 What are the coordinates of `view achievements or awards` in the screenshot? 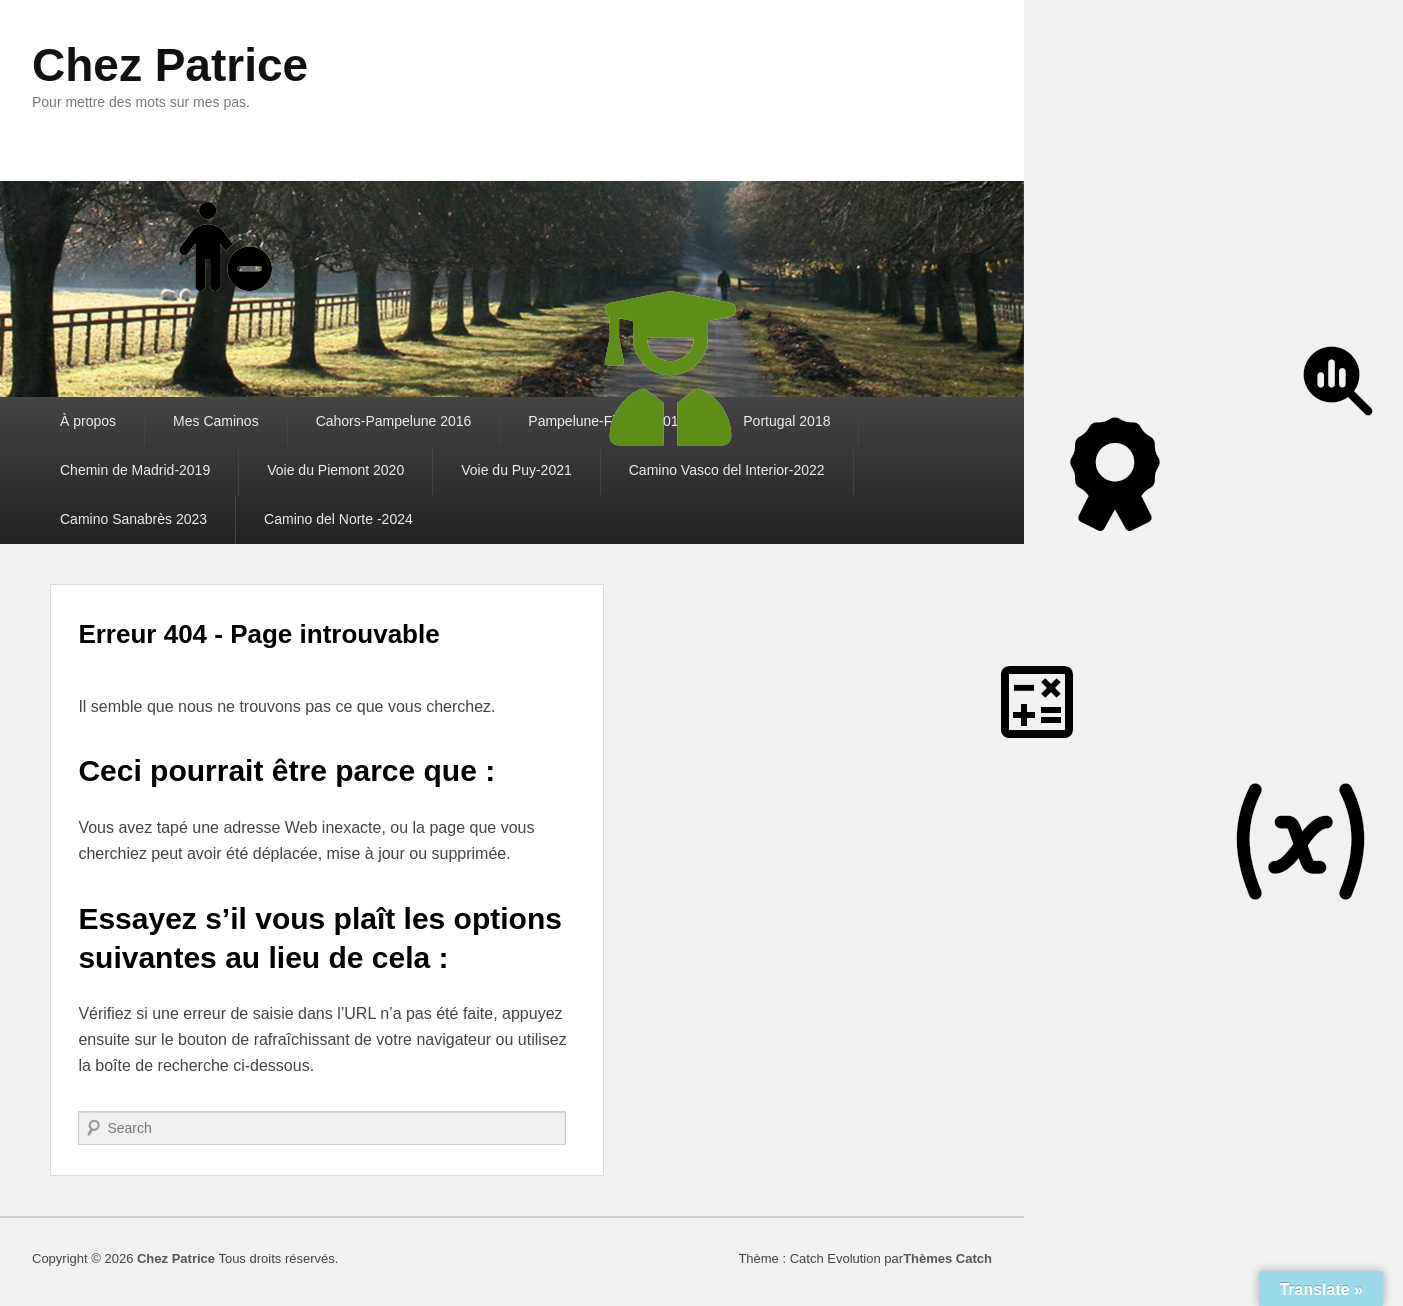 It's located at (1115, 475).